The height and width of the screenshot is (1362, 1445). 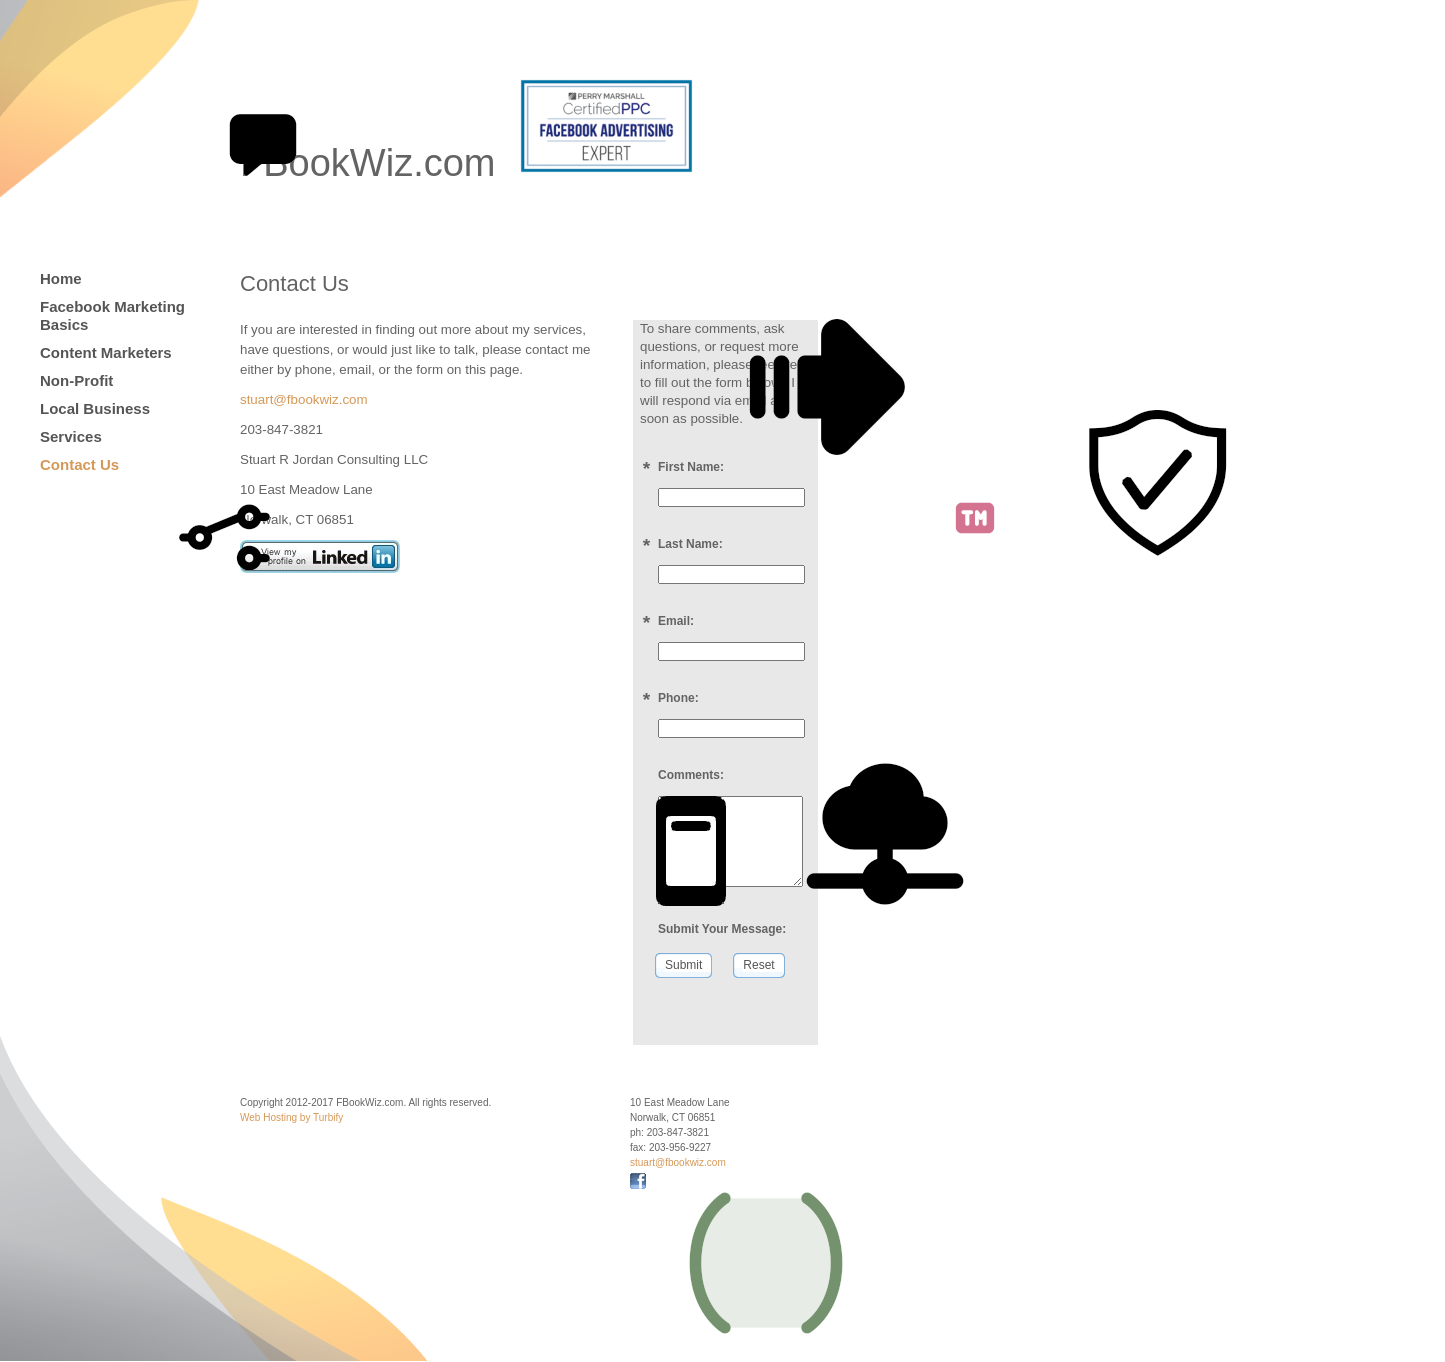 What do you see at coordinates (224, 537) in the screenshot?
I see `switch between circuit paths or connections` at bounding box center [224, 537].